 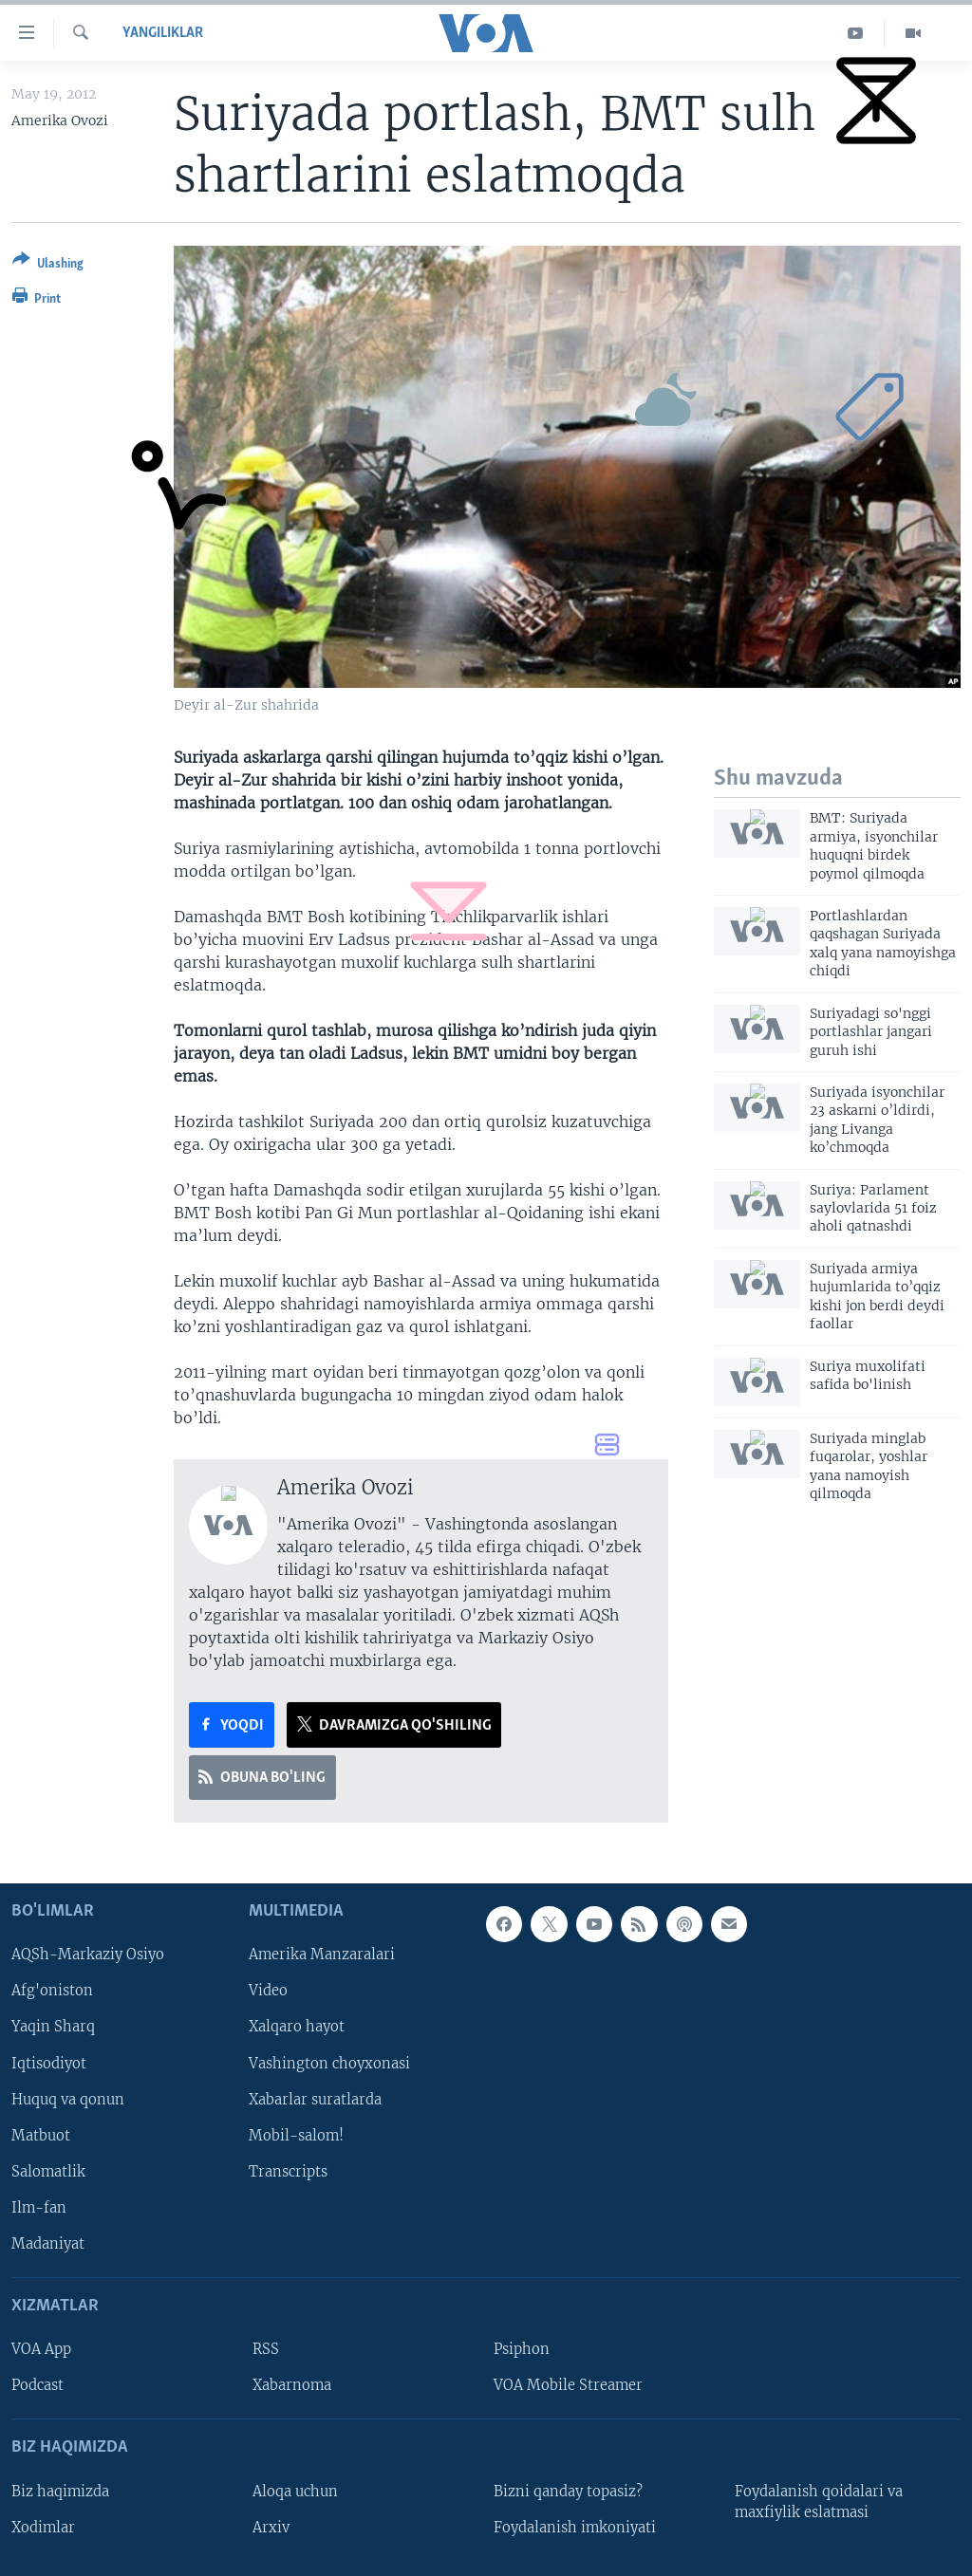 I want to click on indicates nighttime cloudy weather conditions, so click(x=665, y=398).